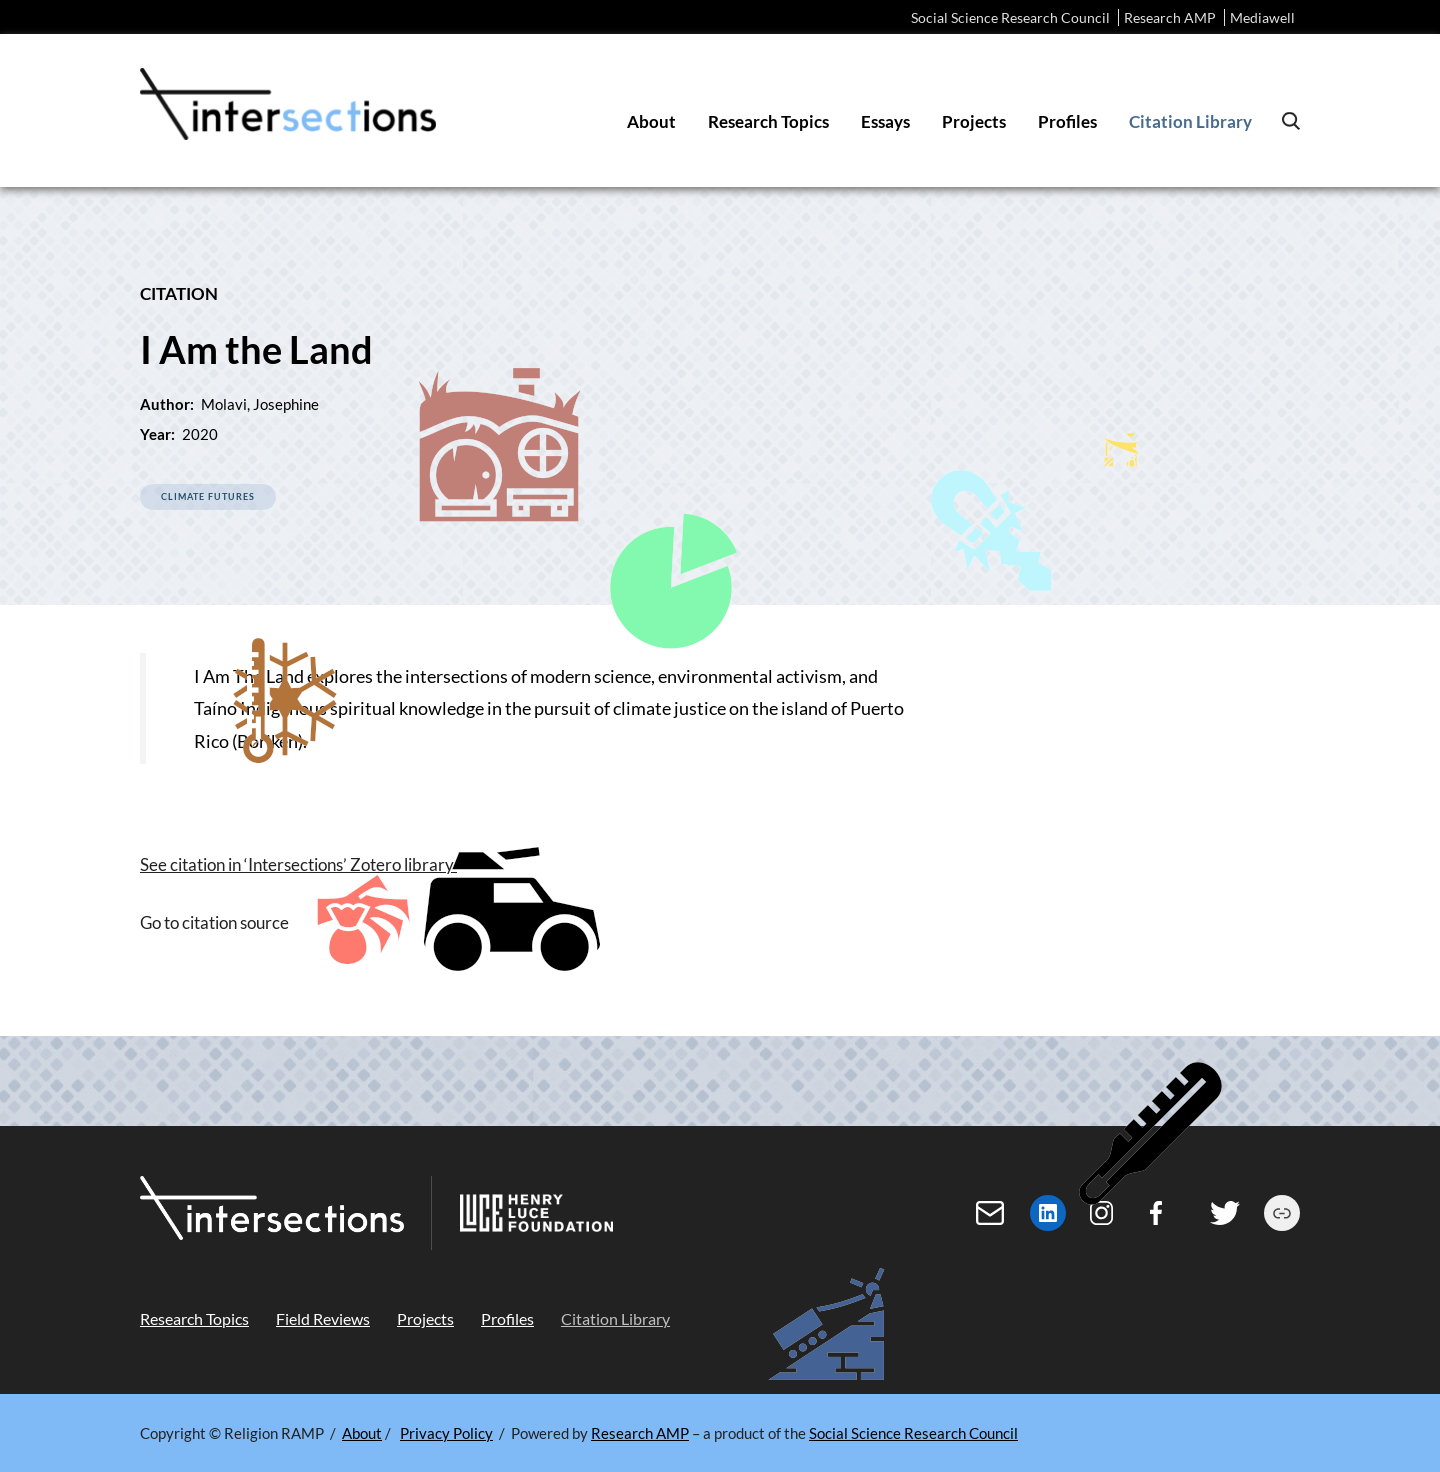 The image size is (1440, 1472). What do you see at coordinates (512, 909) in the screenshot?
I see `select jeep or off-road vehicle` at bounding box center [512, 909].